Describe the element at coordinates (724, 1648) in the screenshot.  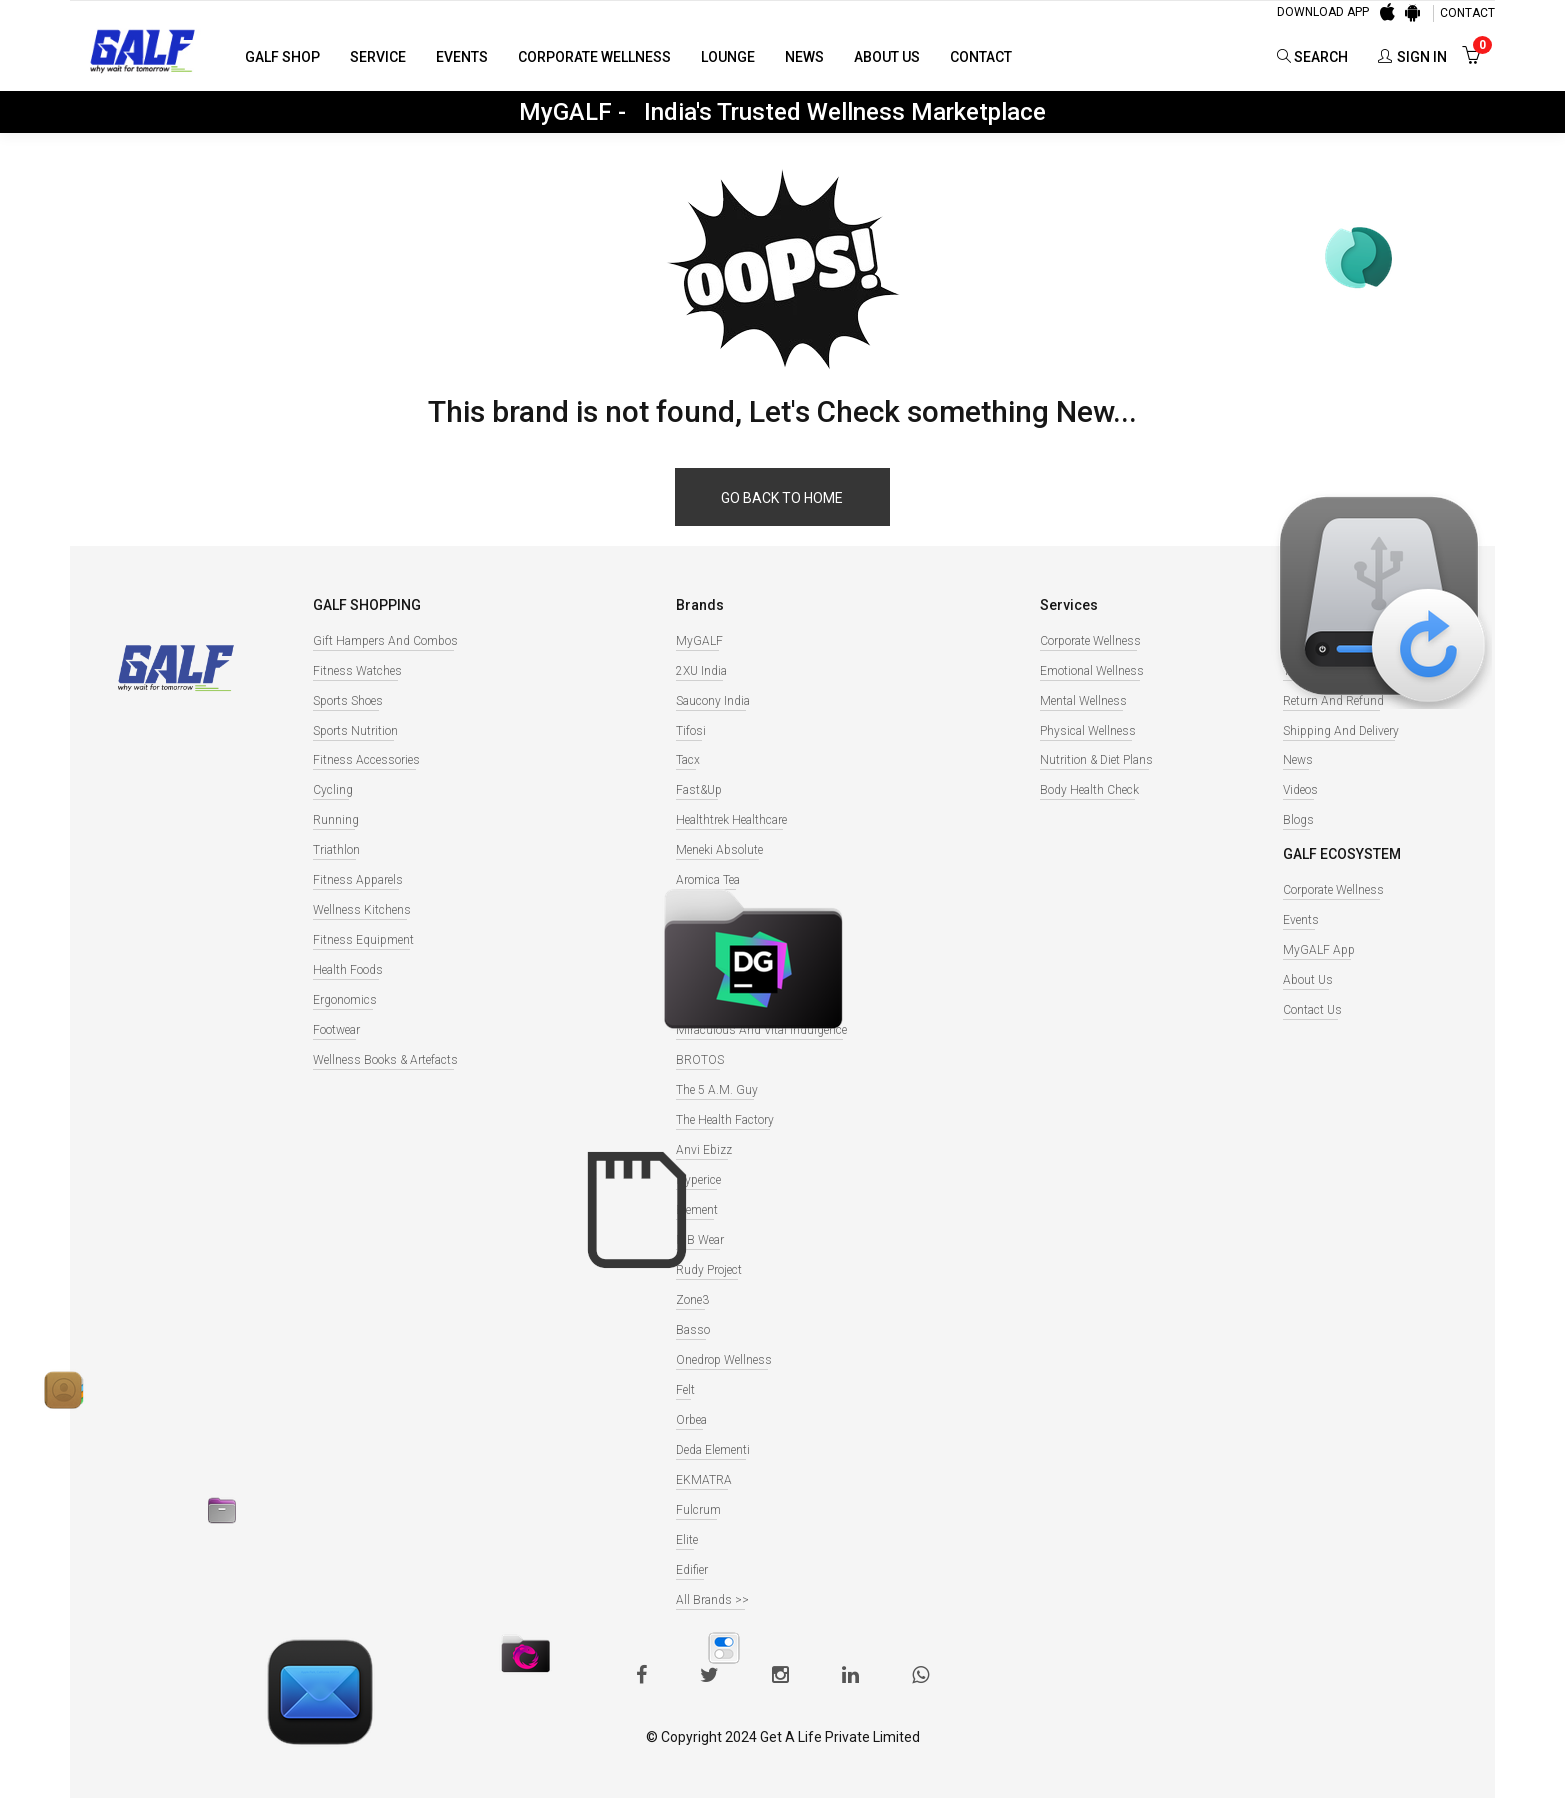
I see `open system settings or preferences` at that location.